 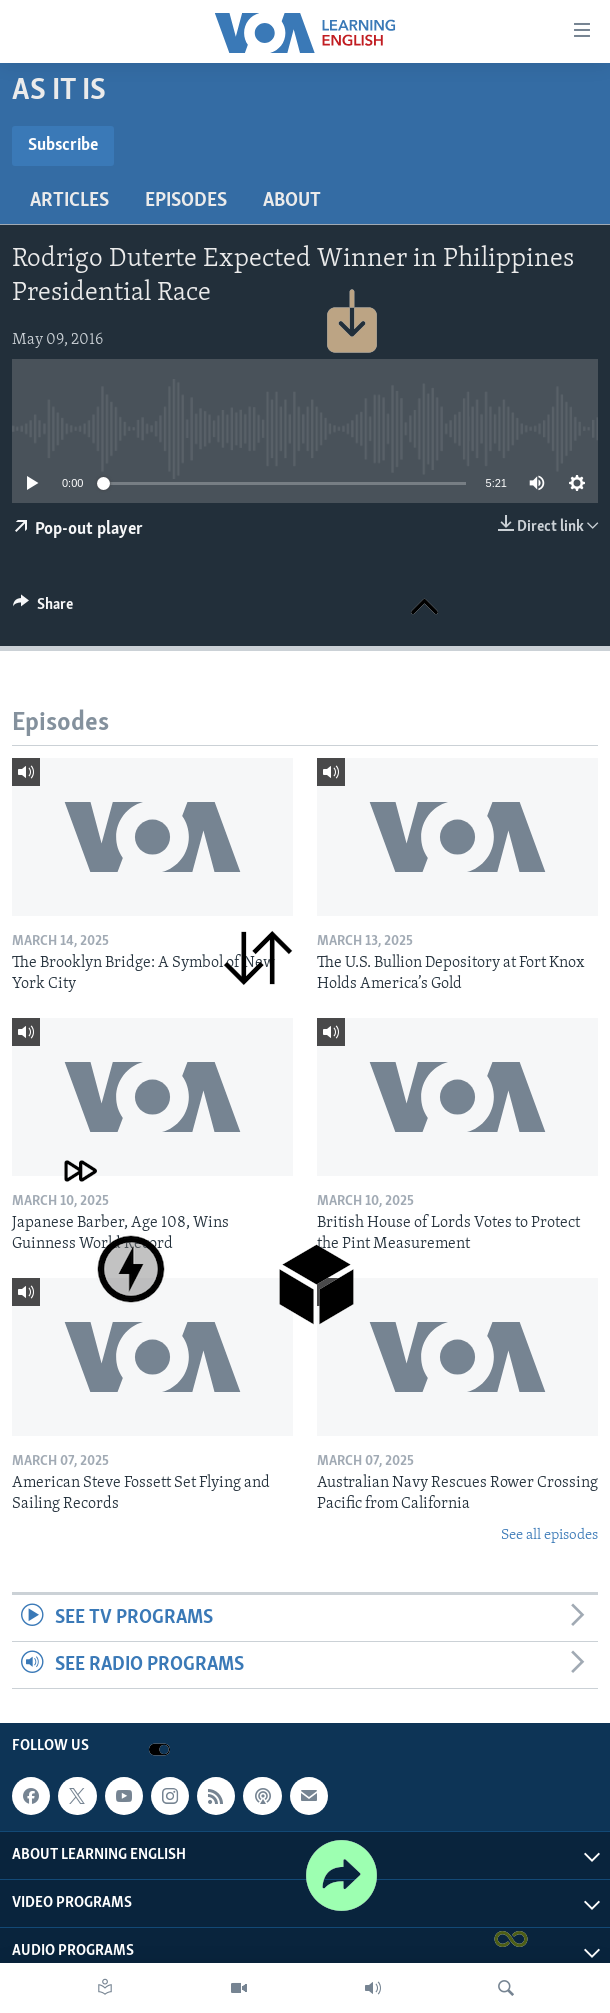 What do you see at coordinates (131, 1269) in the screenshot?
I see `indicates offline mode with cached content available` at bounding box center [131, 1269].